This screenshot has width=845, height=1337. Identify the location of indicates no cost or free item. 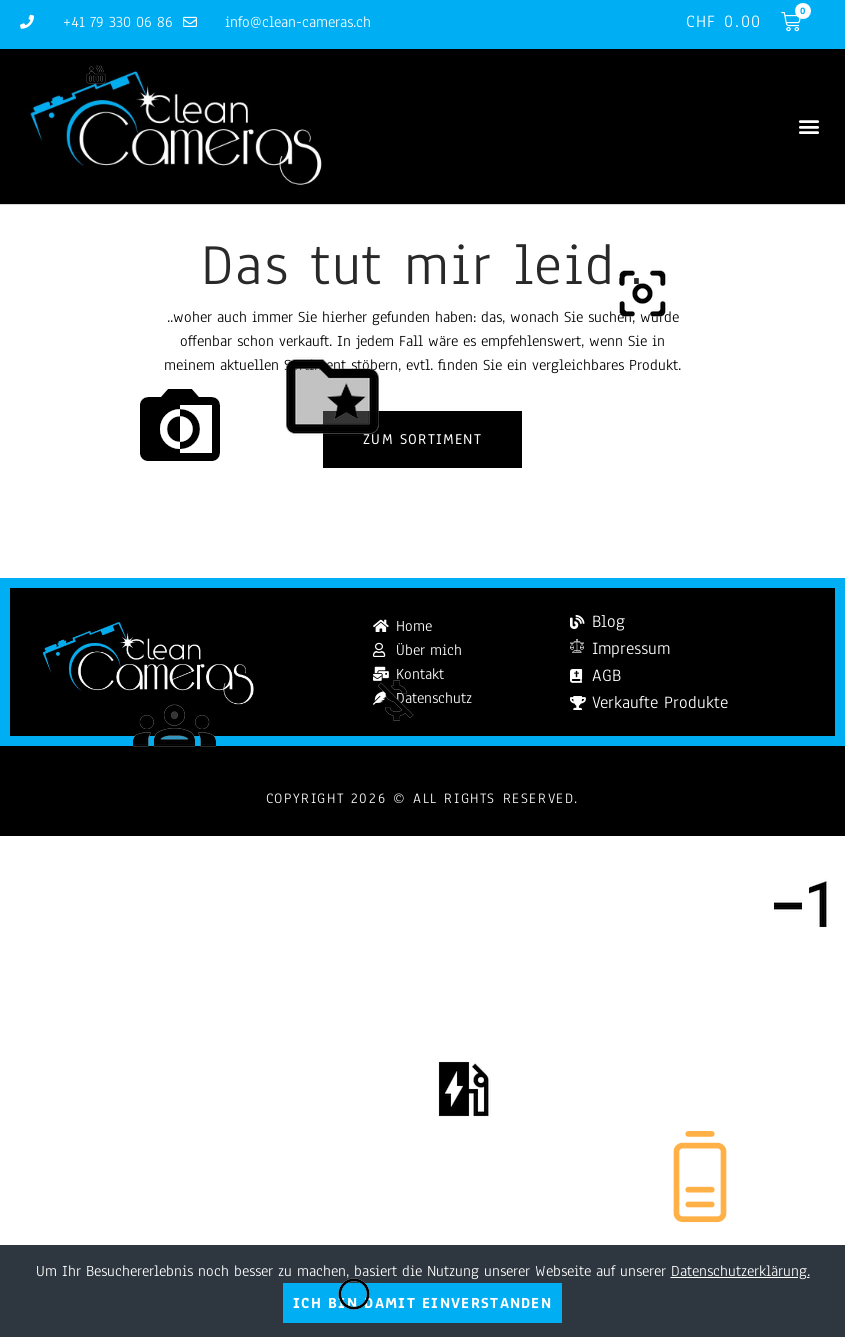
(395, 700).